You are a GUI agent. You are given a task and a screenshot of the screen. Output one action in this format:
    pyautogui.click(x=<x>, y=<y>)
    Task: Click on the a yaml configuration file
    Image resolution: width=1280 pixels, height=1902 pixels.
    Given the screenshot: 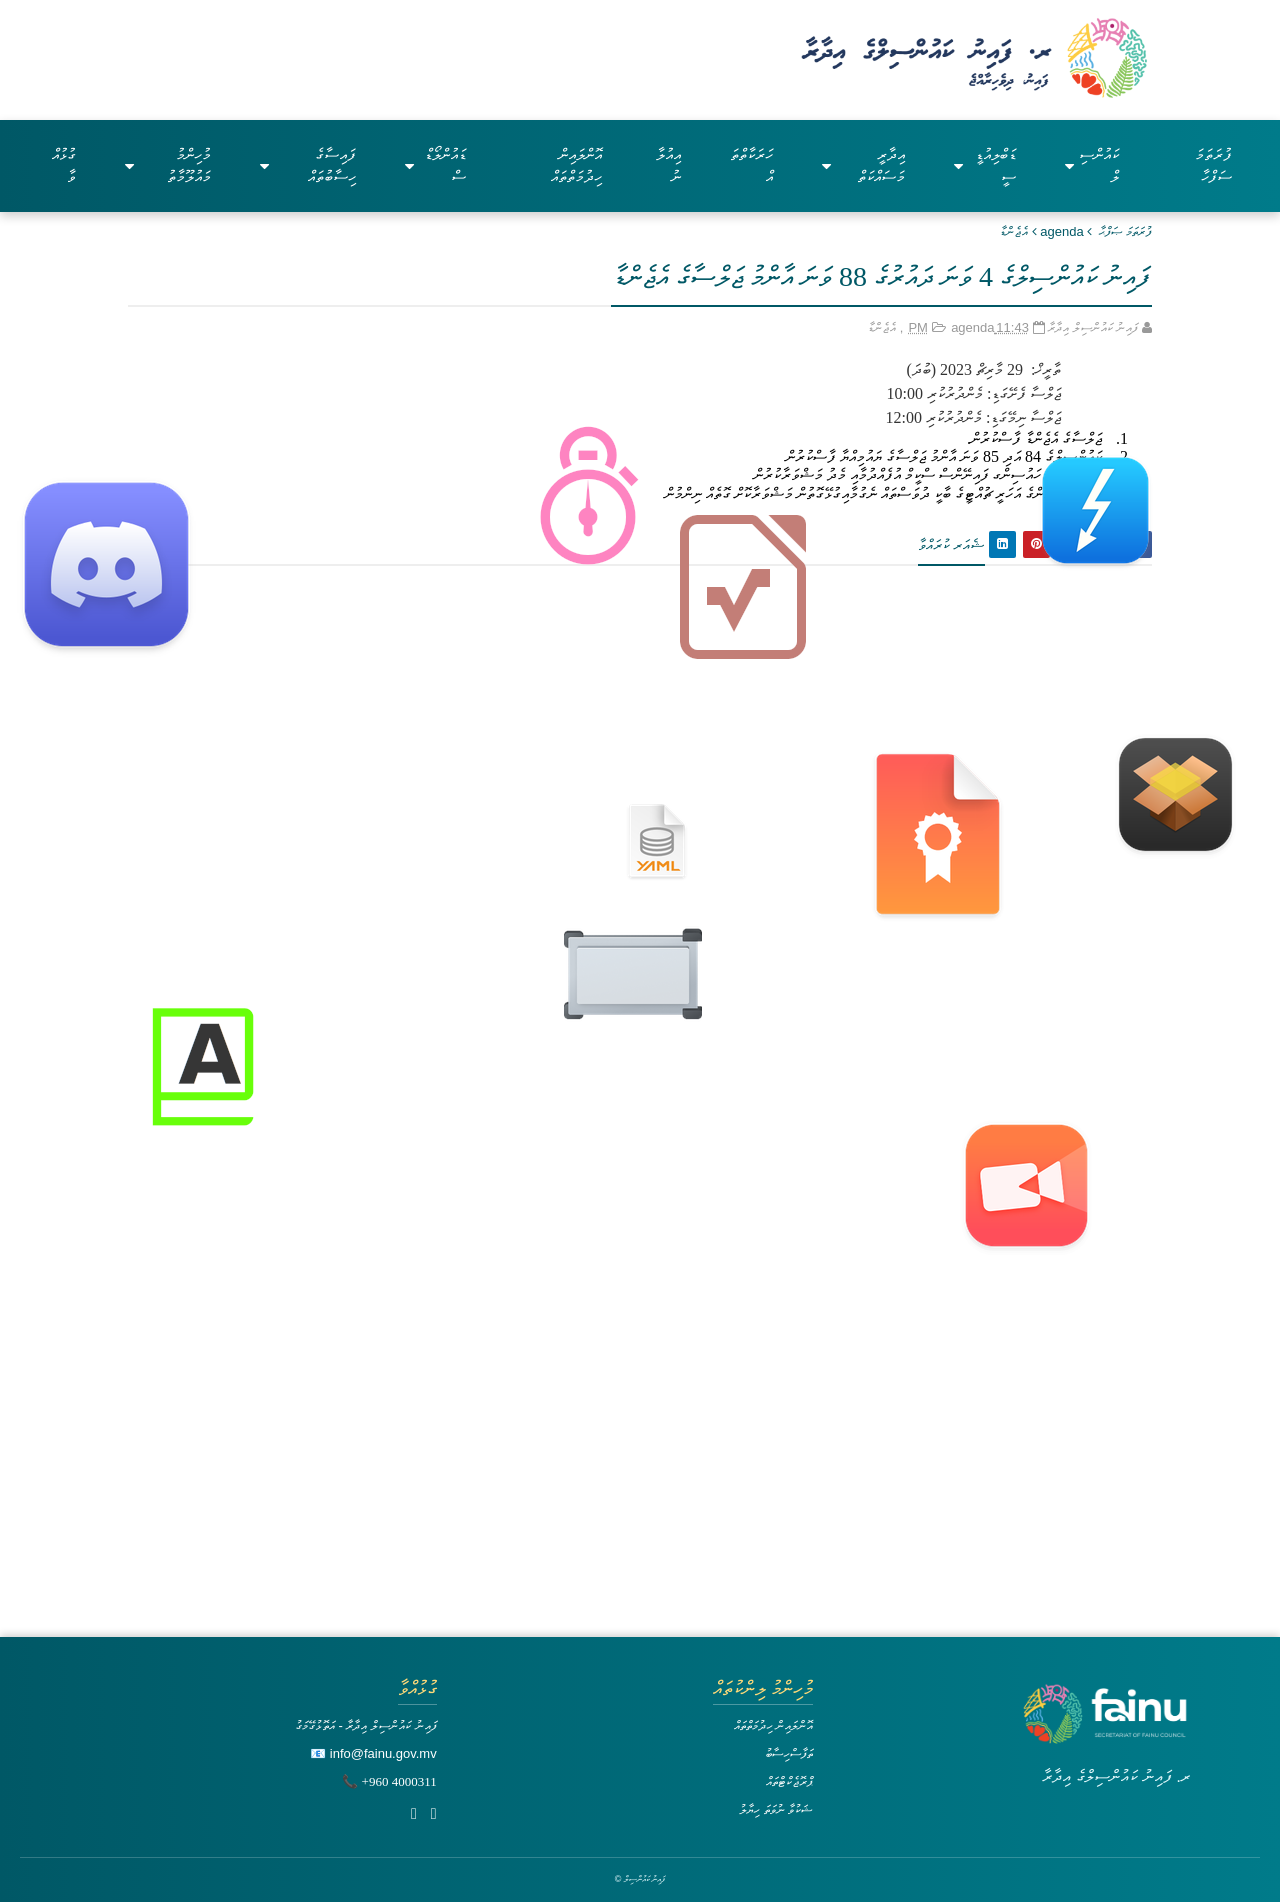 What is the action you would take?
    pyautogui.click(x=657, y=842)
    